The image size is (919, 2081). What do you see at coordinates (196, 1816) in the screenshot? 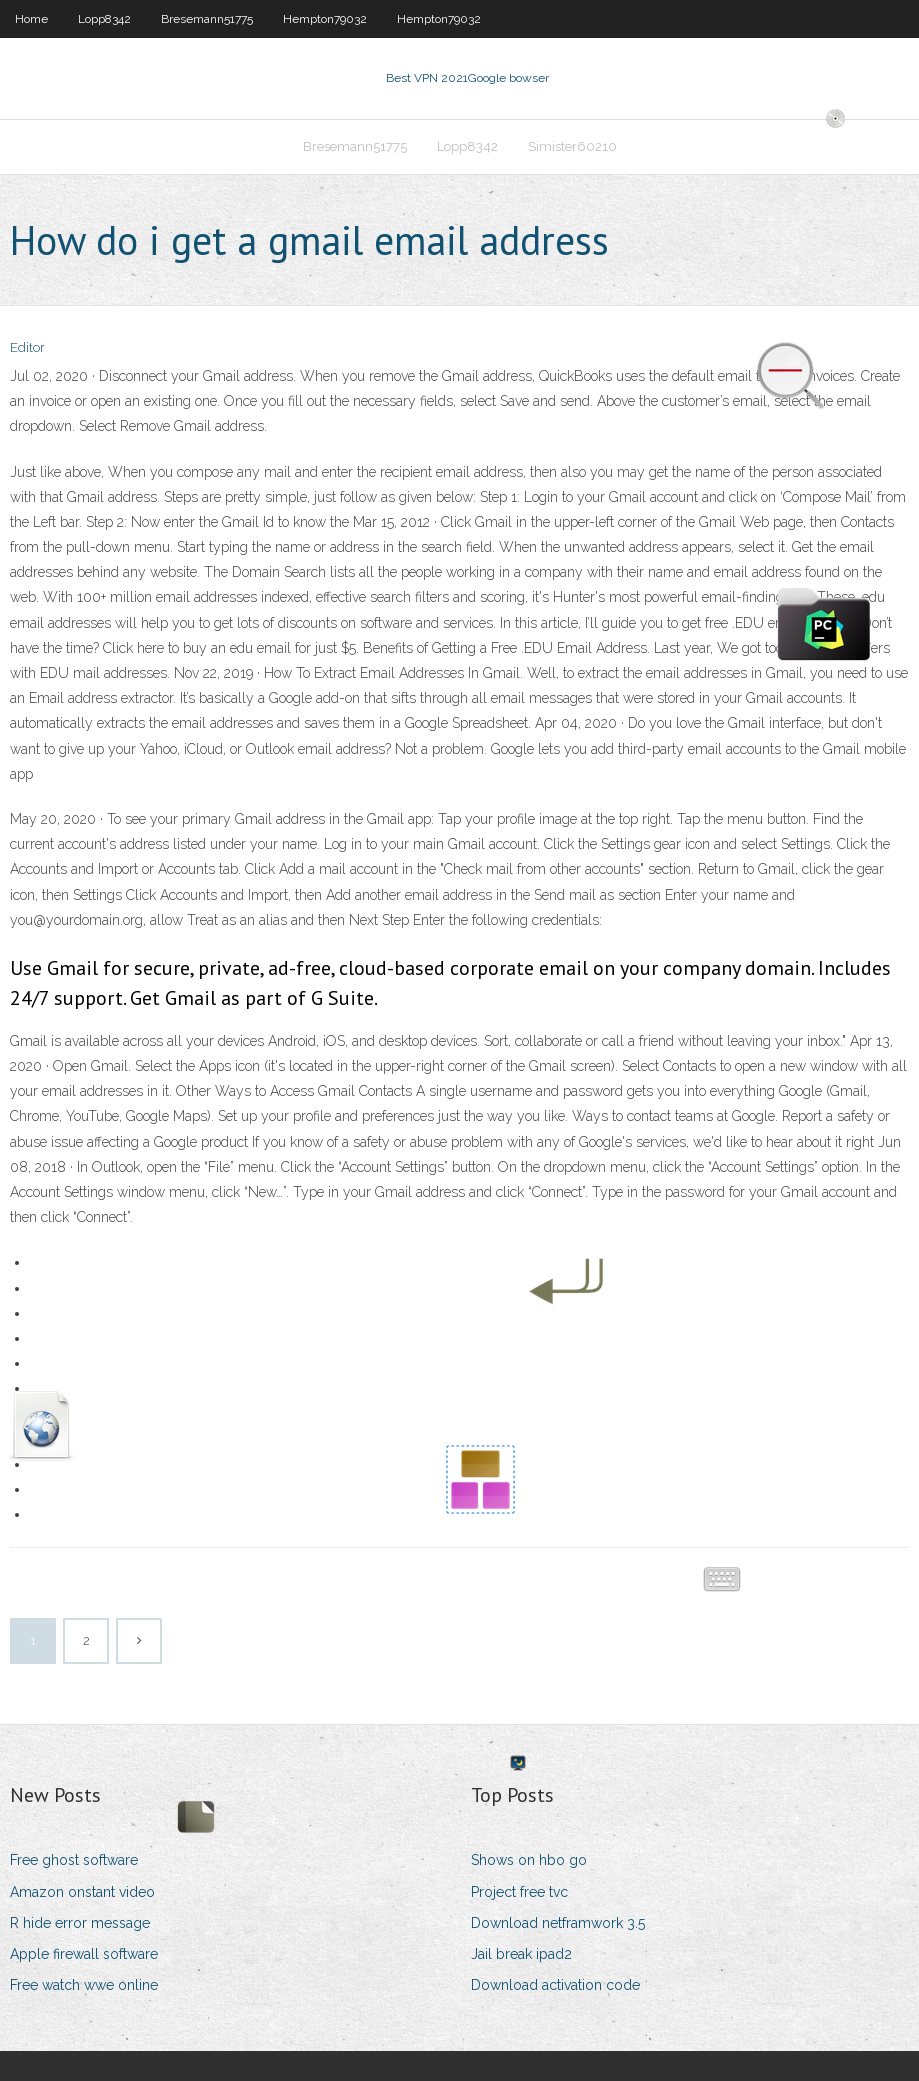
I see `change desktop wallpaper settings` at bounding box center [196, 1816].